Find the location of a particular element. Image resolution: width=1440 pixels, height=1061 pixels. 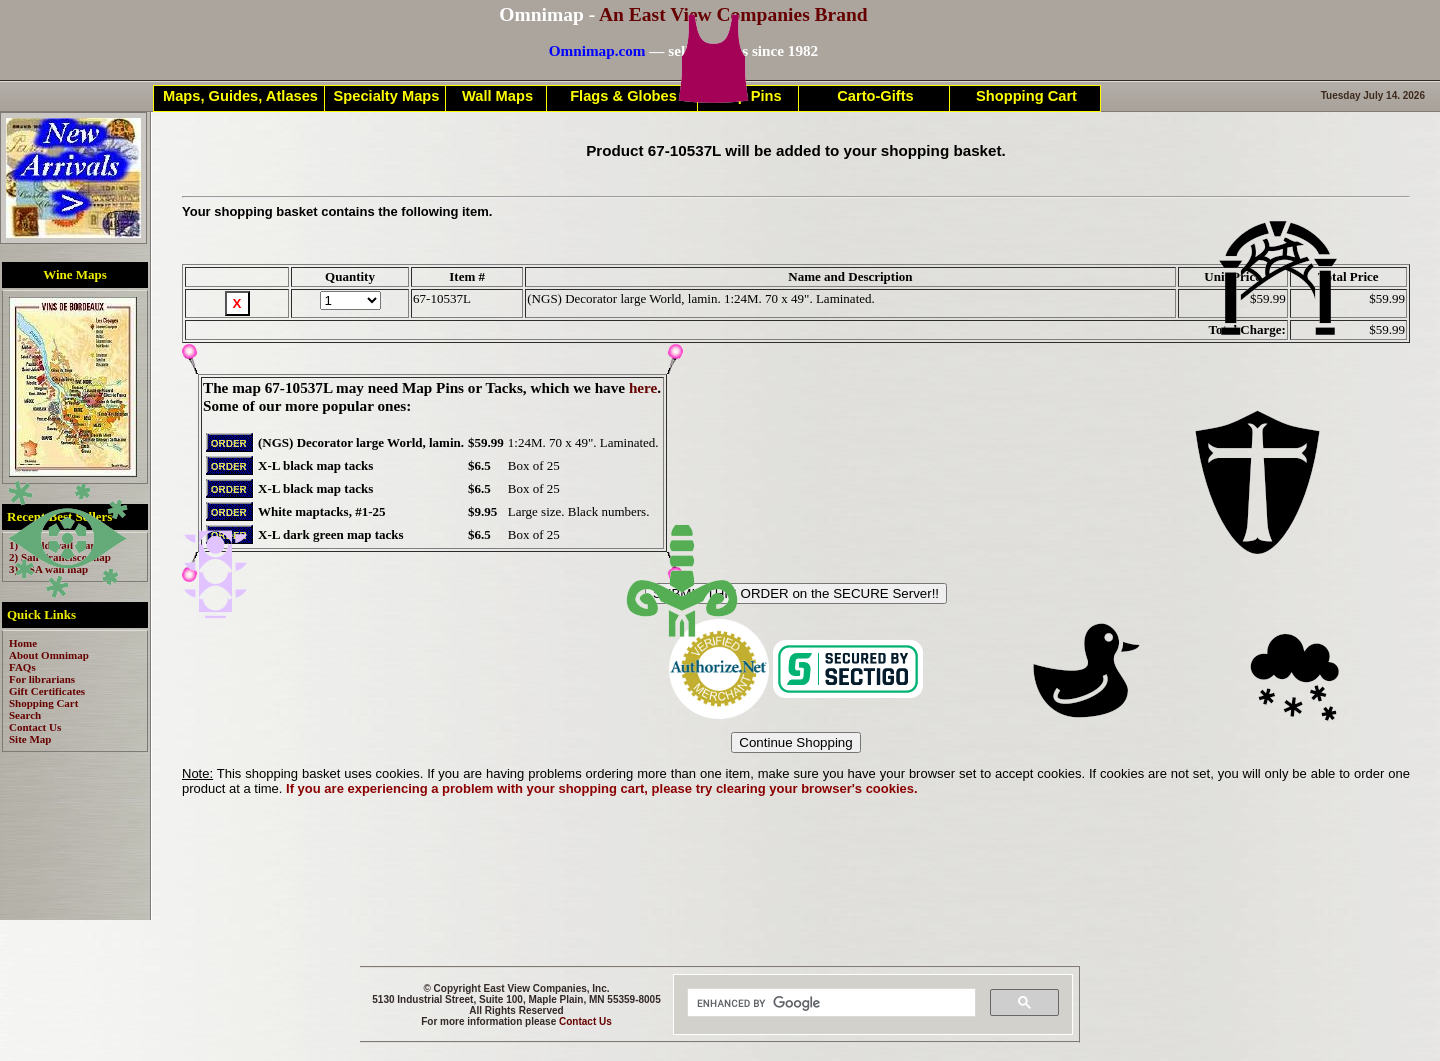

browse sleeveless tops in clothing store is located at coordinates (713, 58).